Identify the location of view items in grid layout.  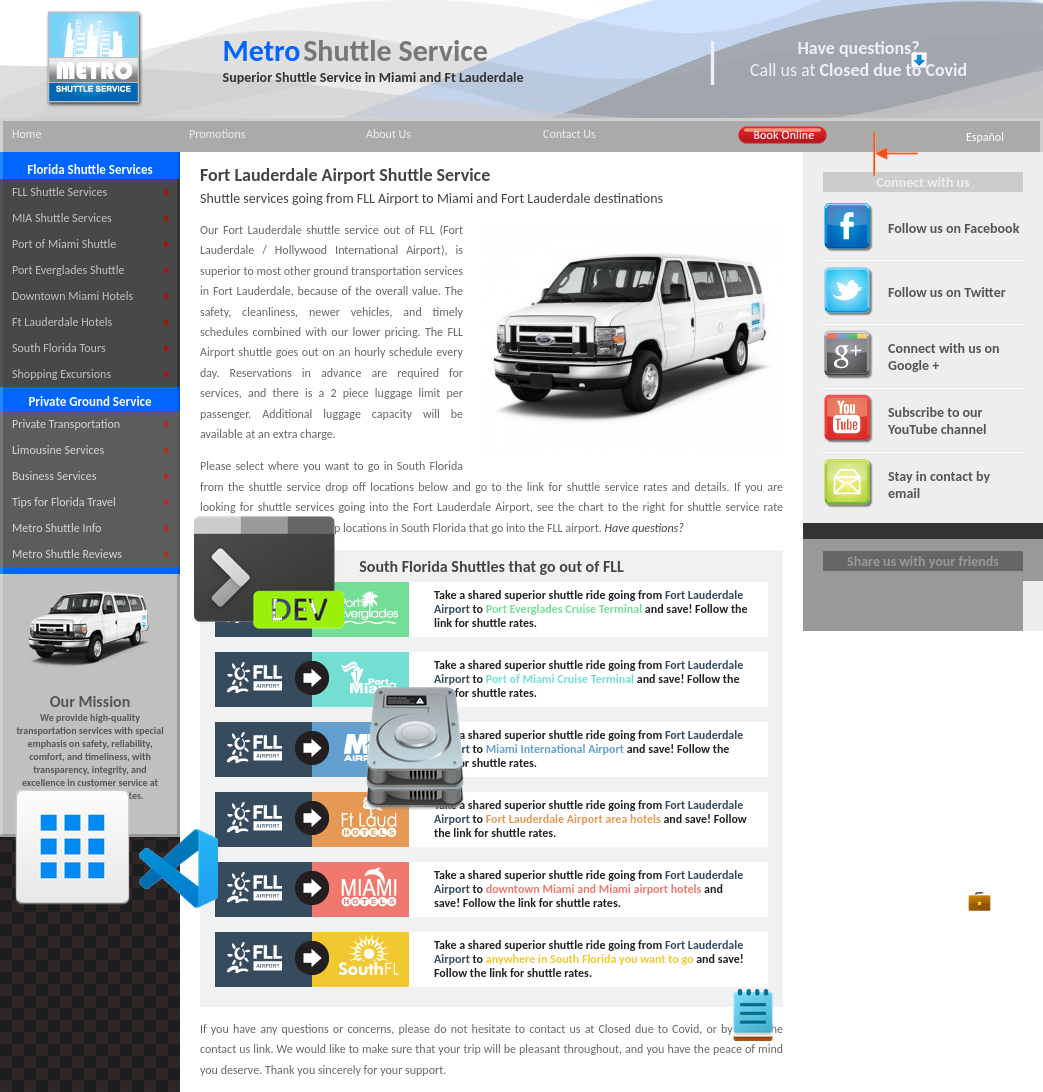
(72, 846).